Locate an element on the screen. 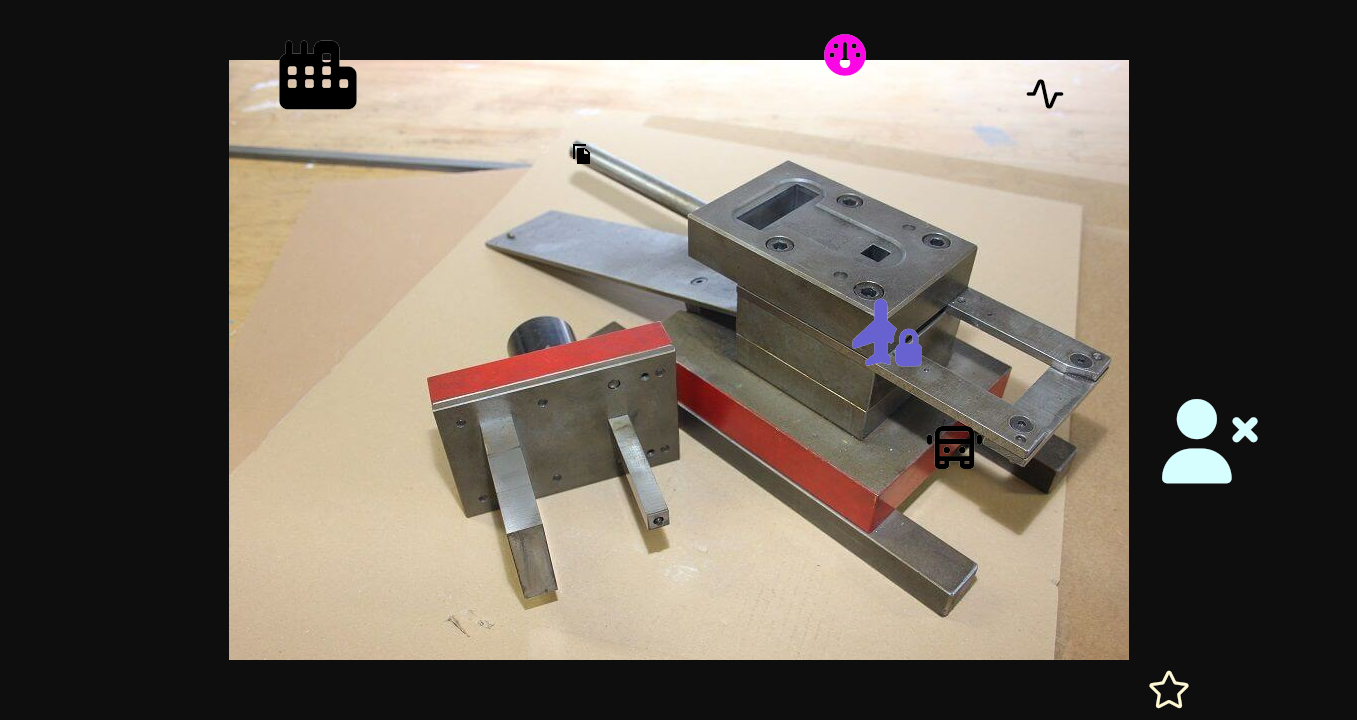  view bus routes or schedules is located at coordinates (954, 447).